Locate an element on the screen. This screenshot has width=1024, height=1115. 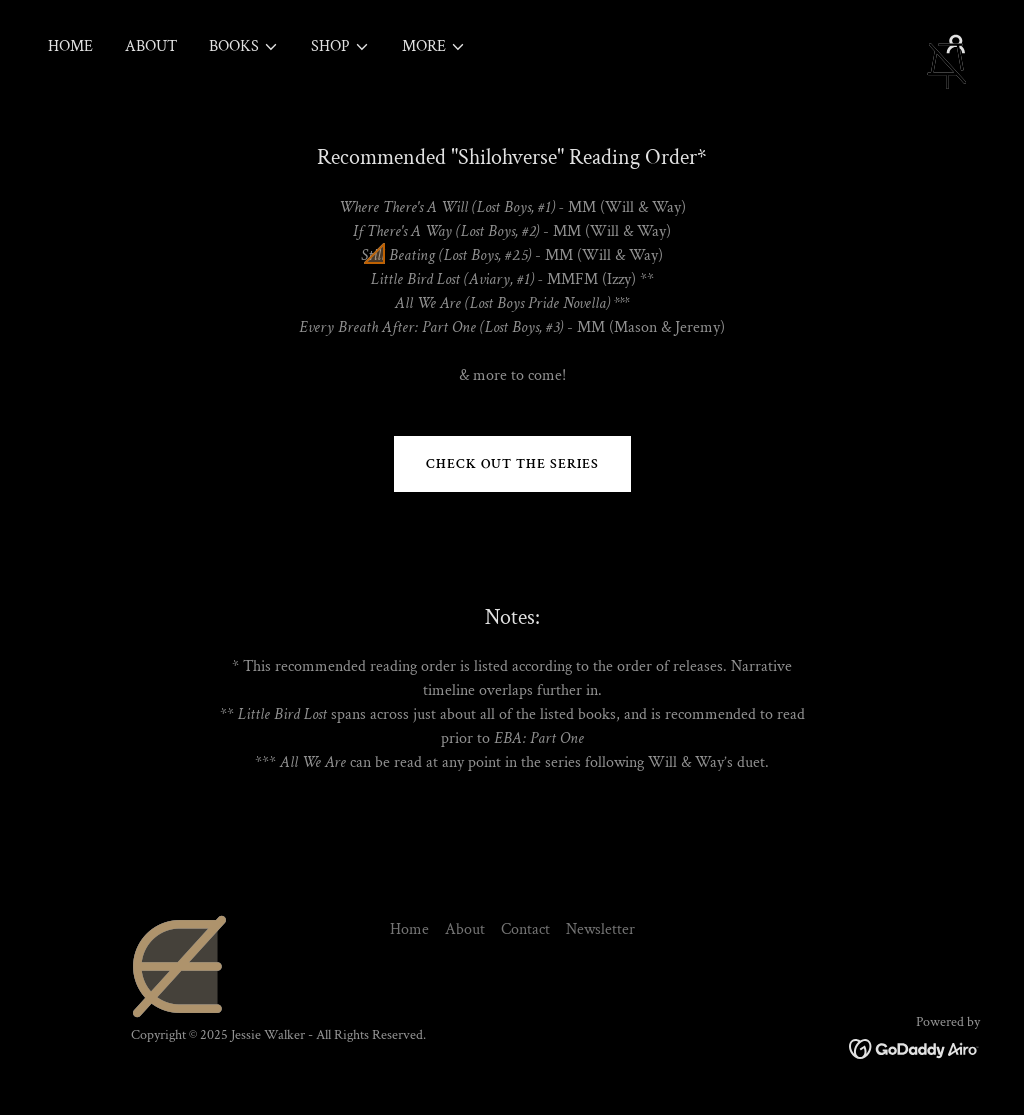
adjust notch or display cutout settings is located at coordinates (376, 255).